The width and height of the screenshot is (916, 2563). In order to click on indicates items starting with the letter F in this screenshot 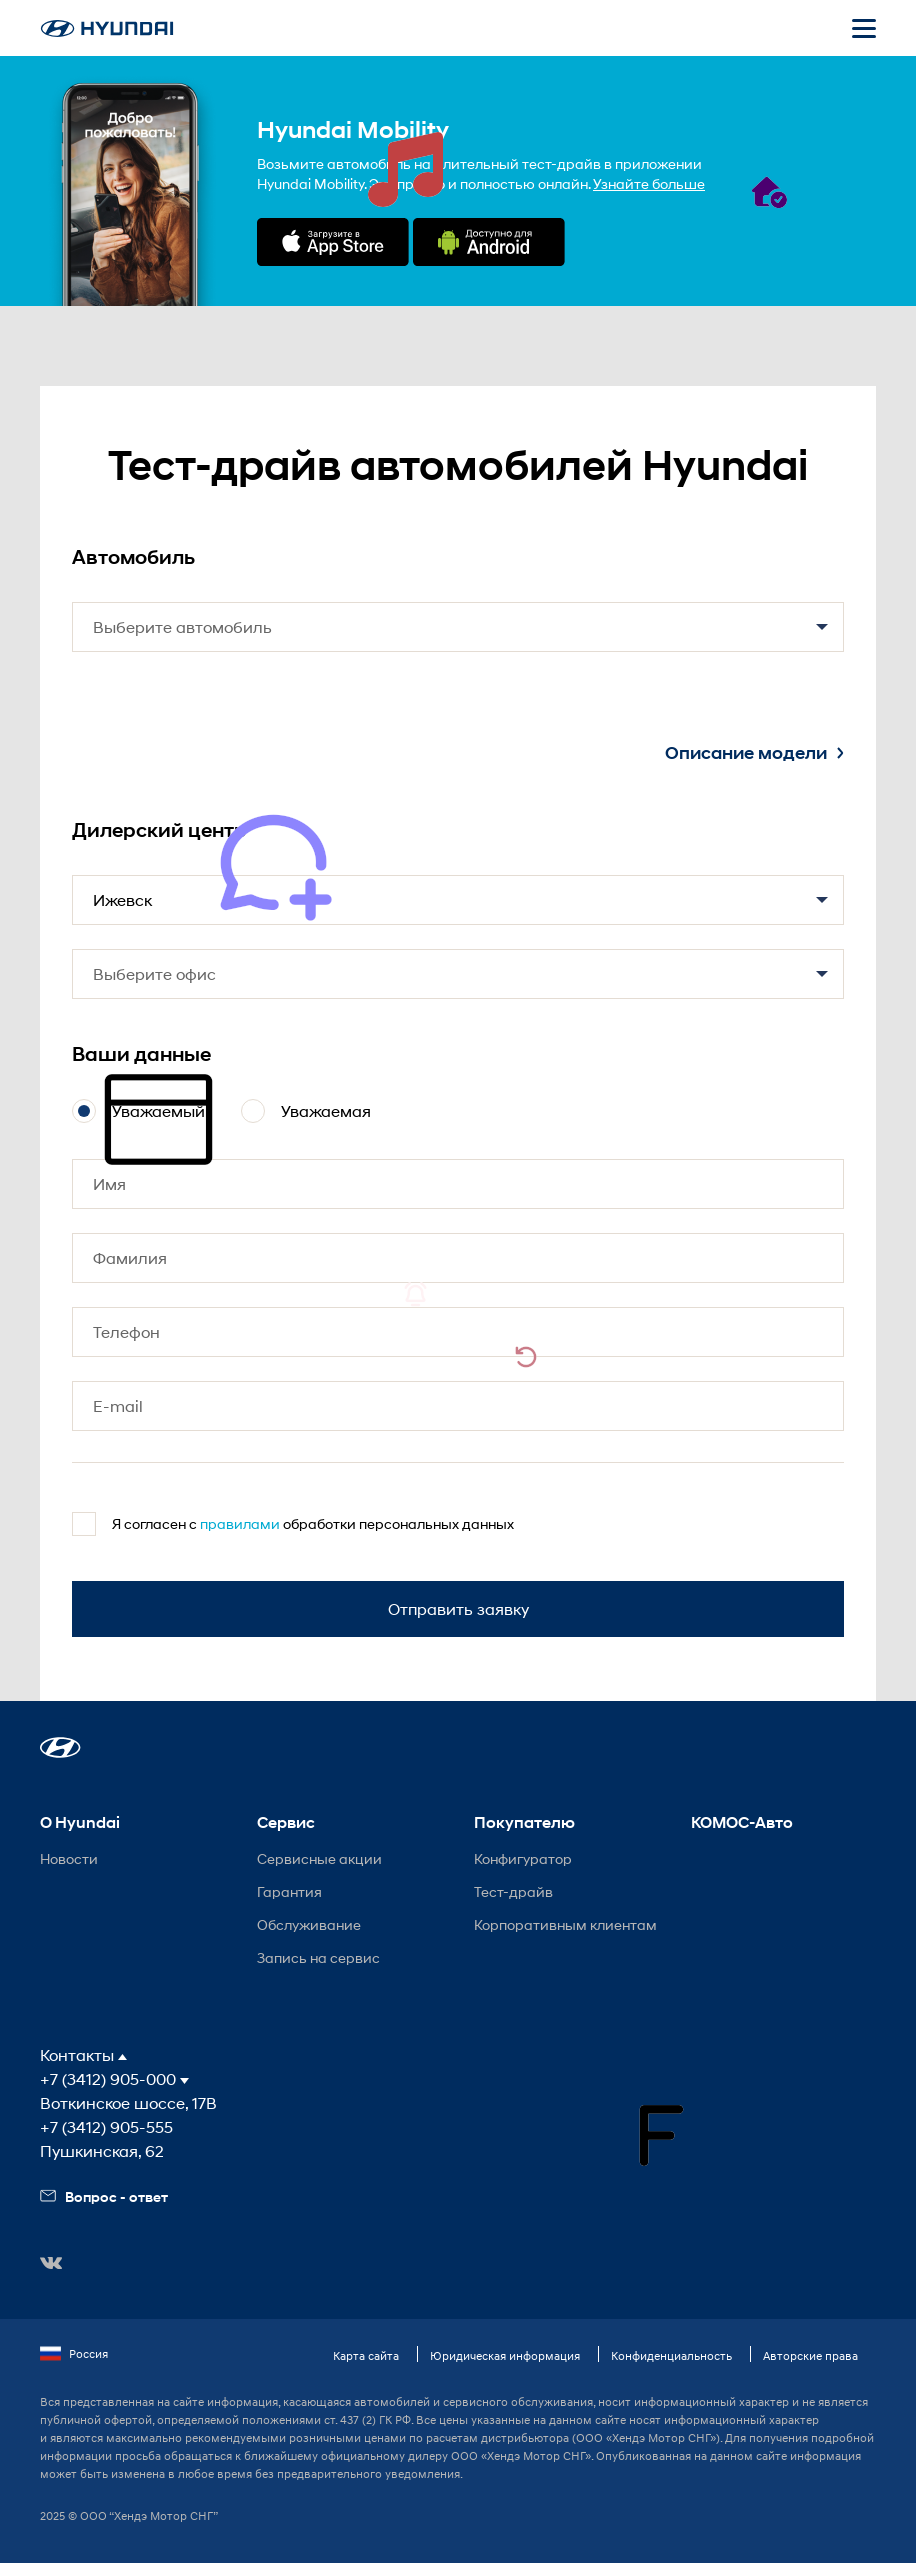, I will do `click(661, 2135)`.